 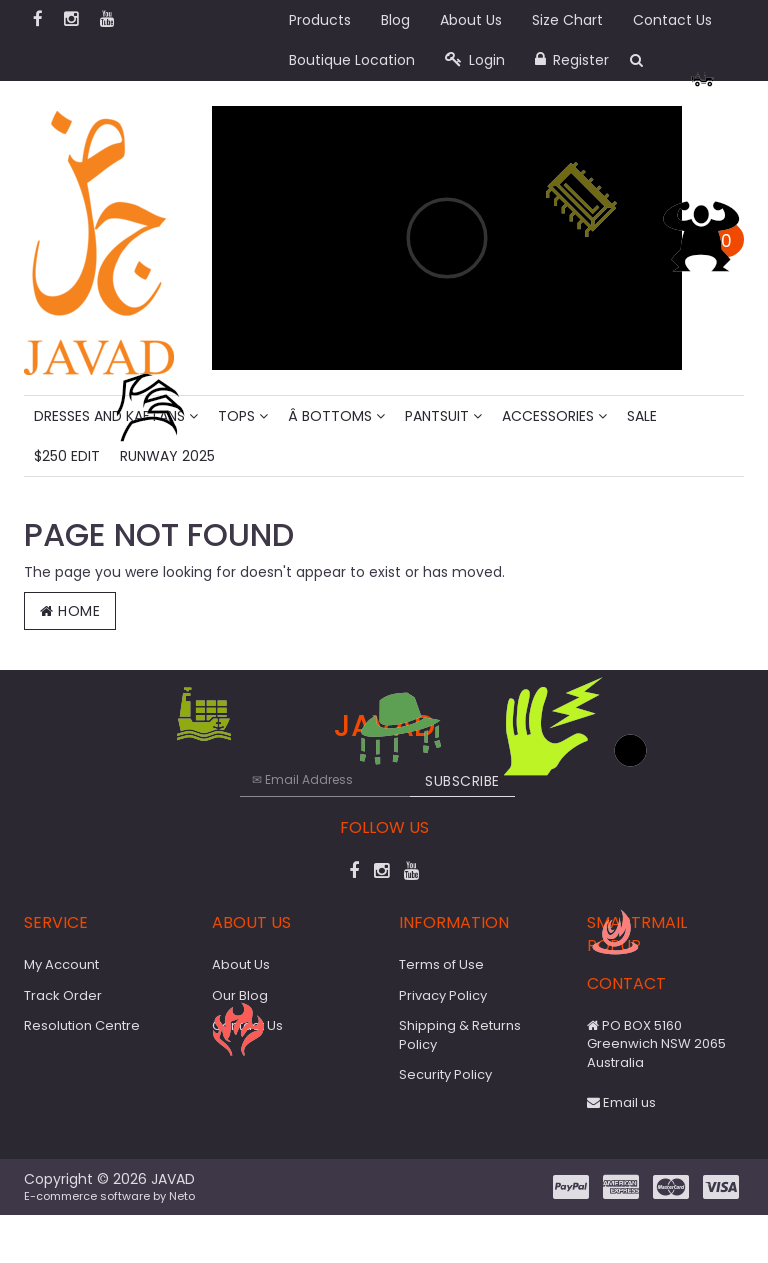 What do you see at coordinates (702, 79) in the screenshot?
I see `select off-road vehicle type` at bounding box center [702, 79].